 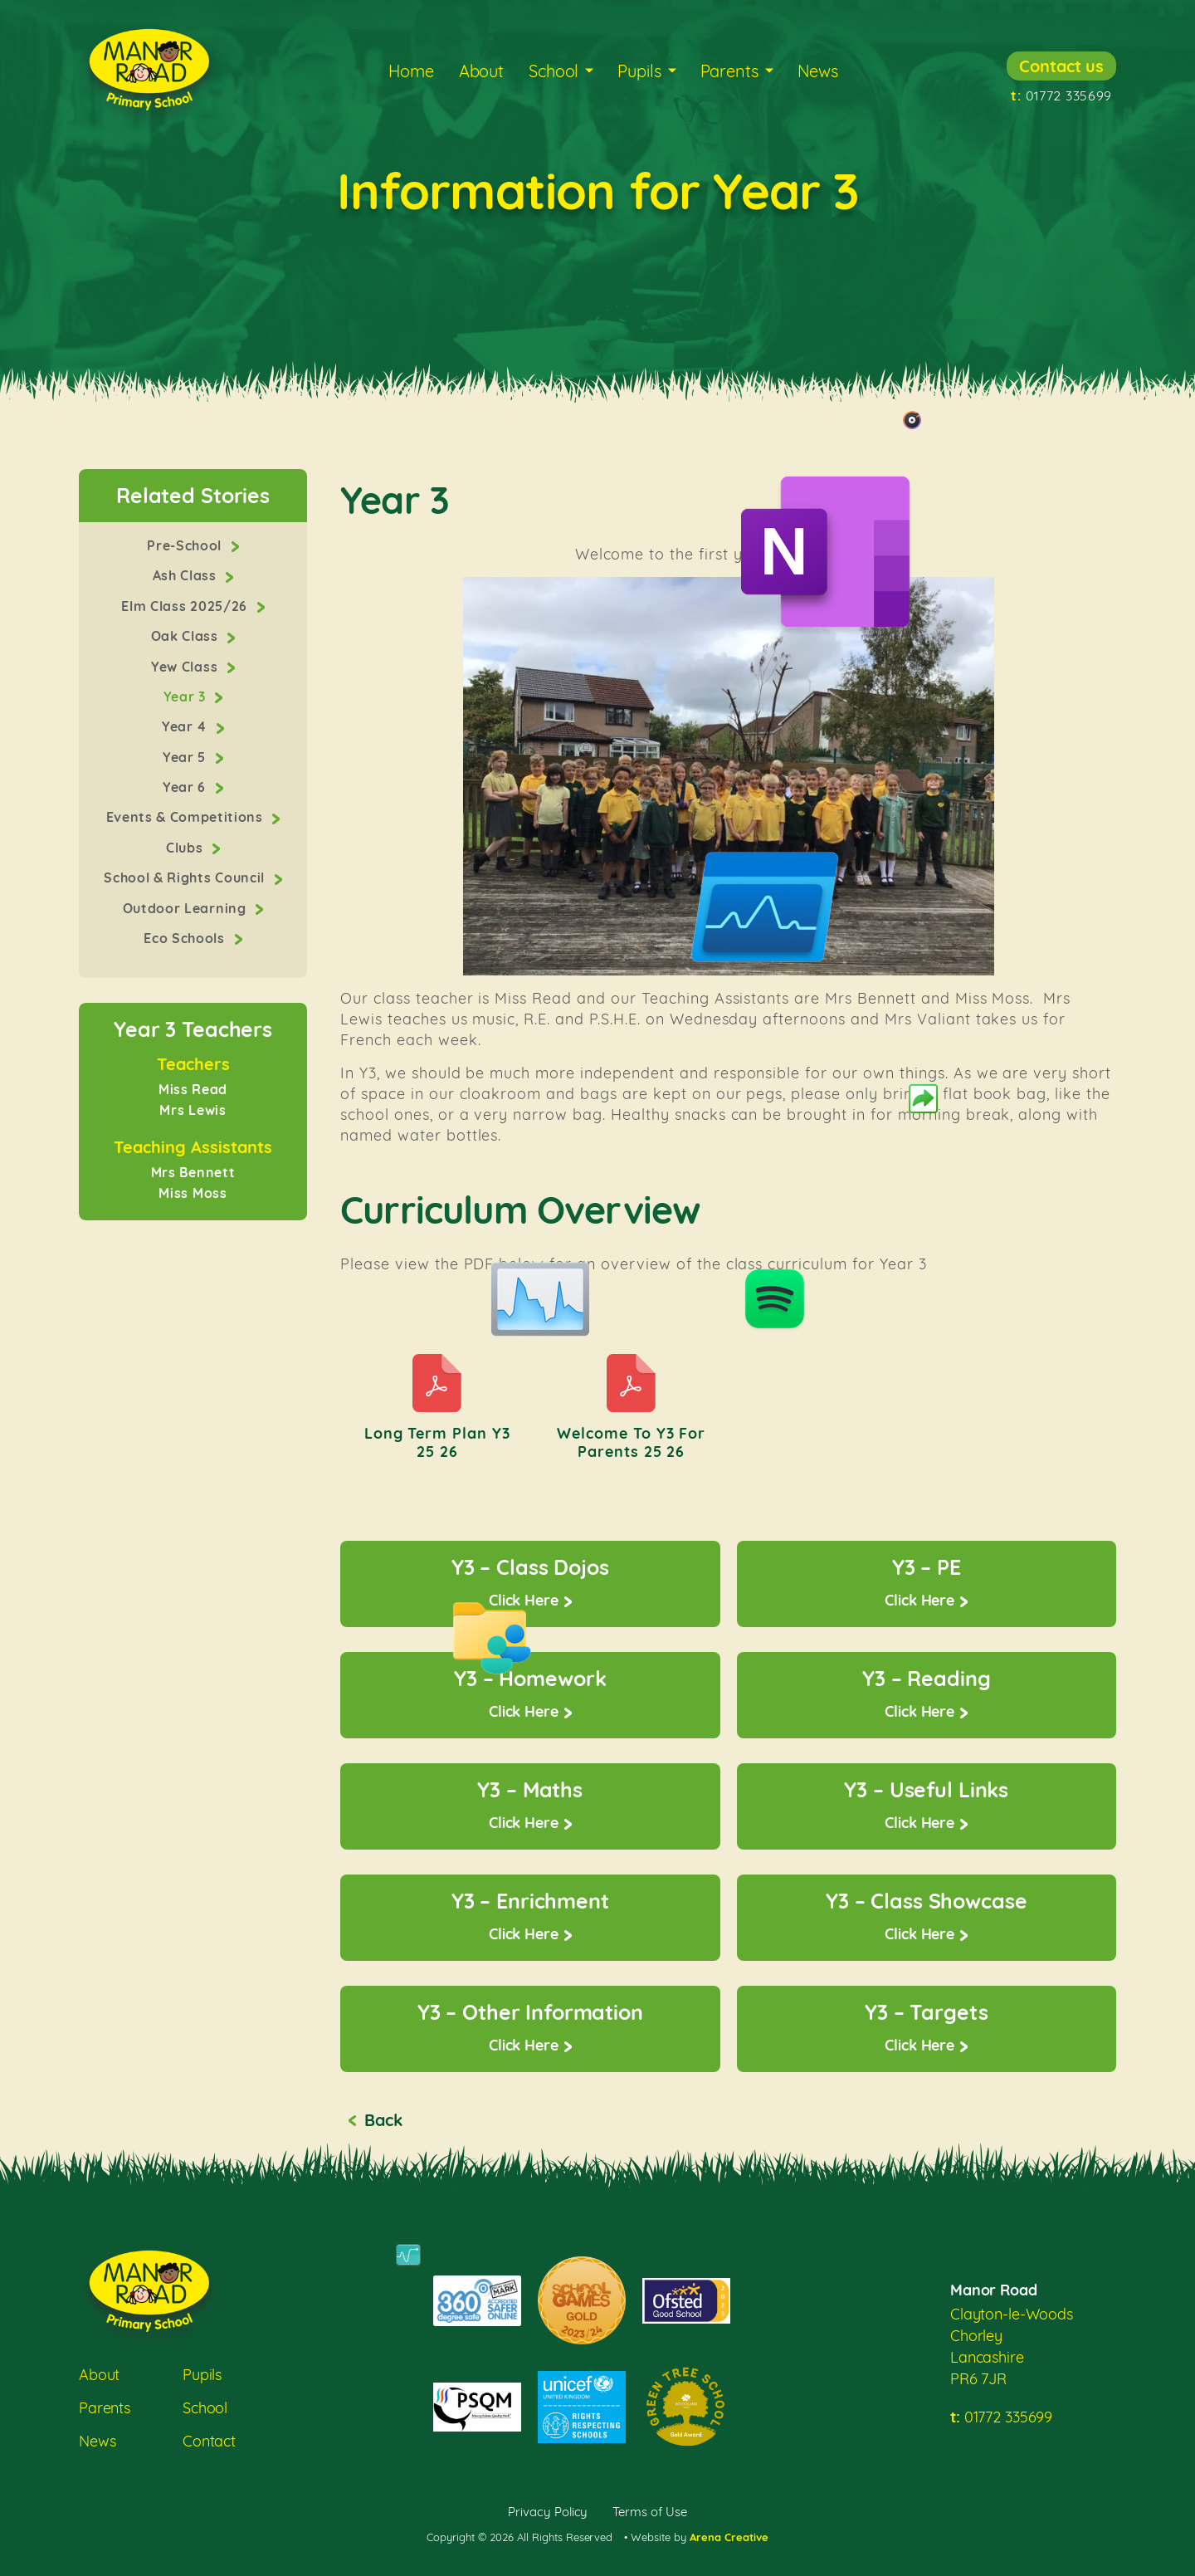 I want to click on indicates a shared file or folder, so click(x=946, y=1076).